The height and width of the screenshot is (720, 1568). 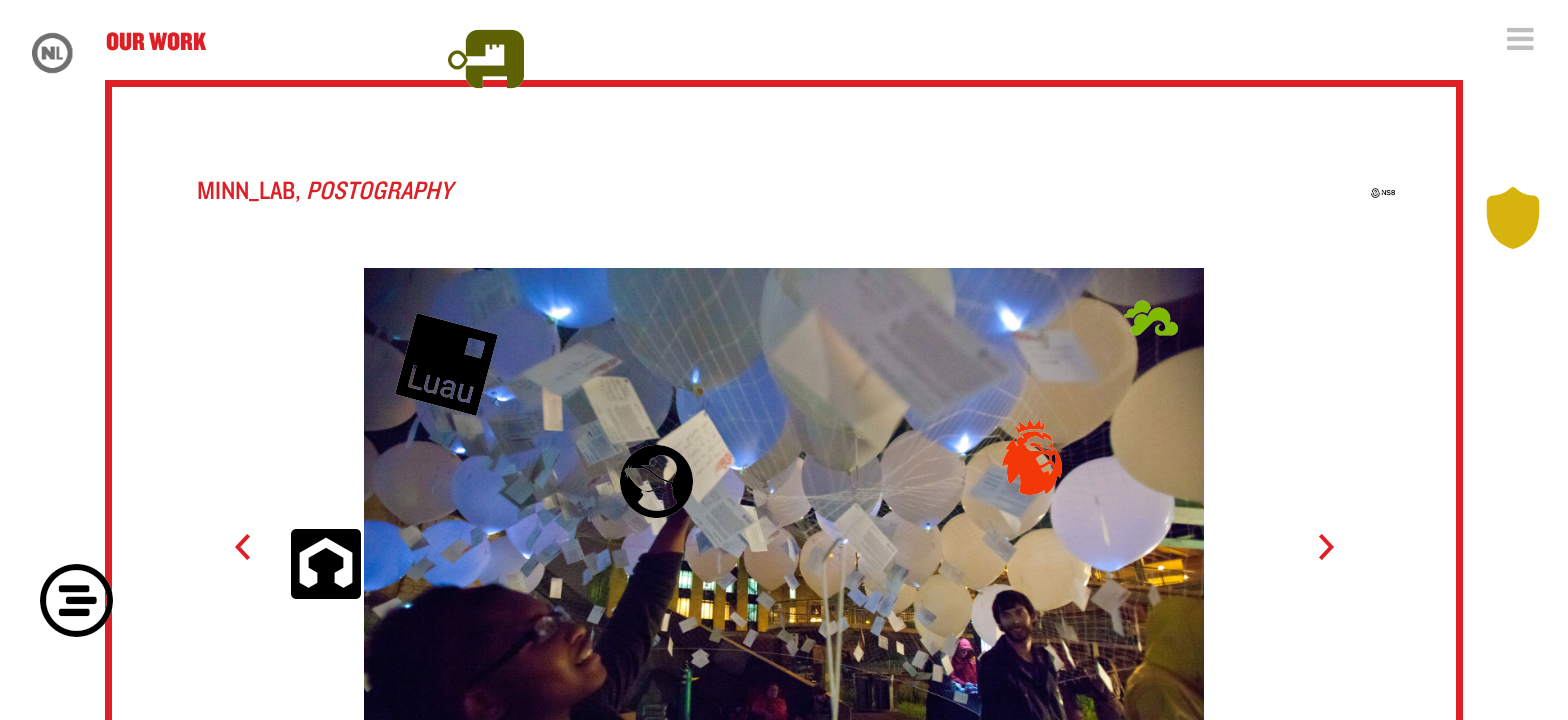 I want to click on open Mullvad VPN app, so click(x=656, y=481).